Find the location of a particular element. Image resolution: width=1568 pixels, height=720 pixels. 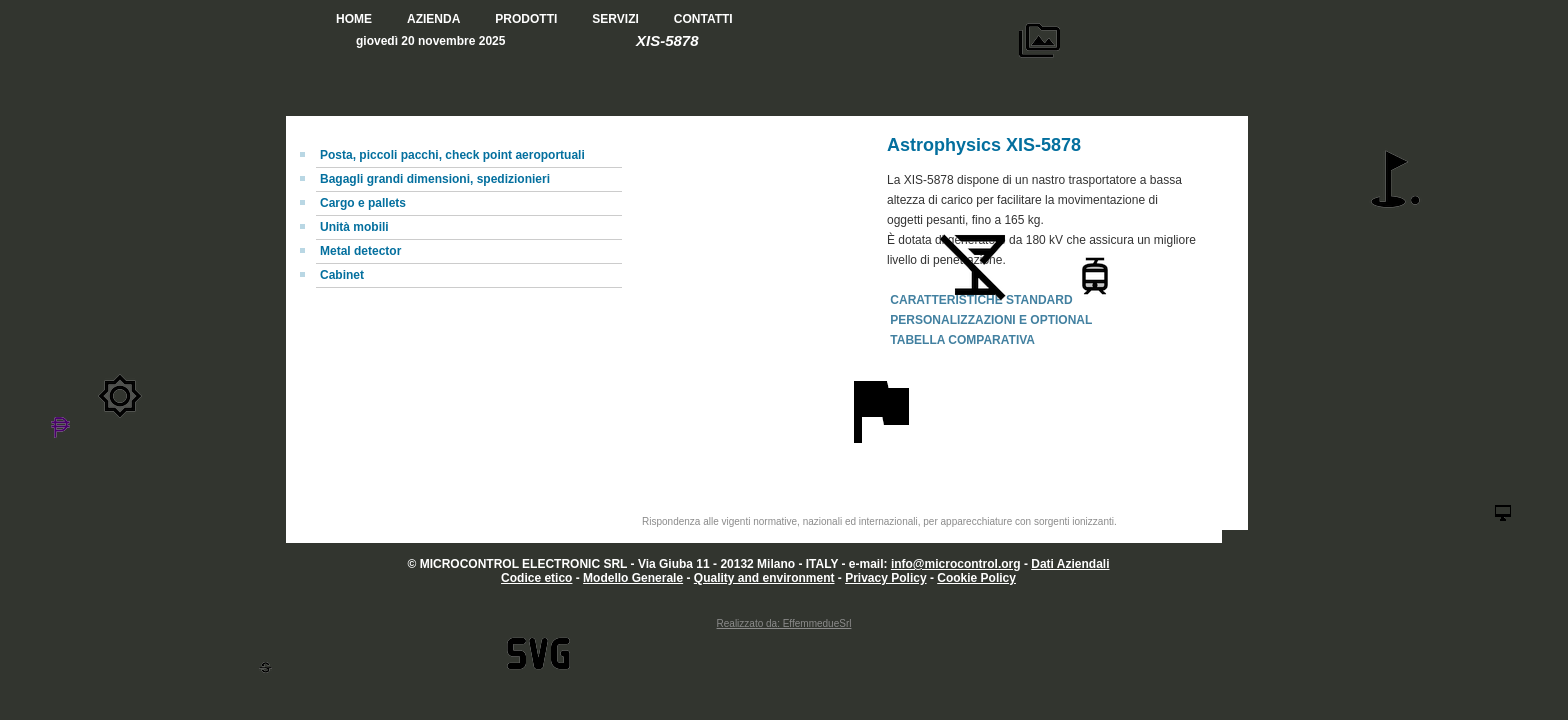

access photo and media library is located at coordinates (1039, 40).